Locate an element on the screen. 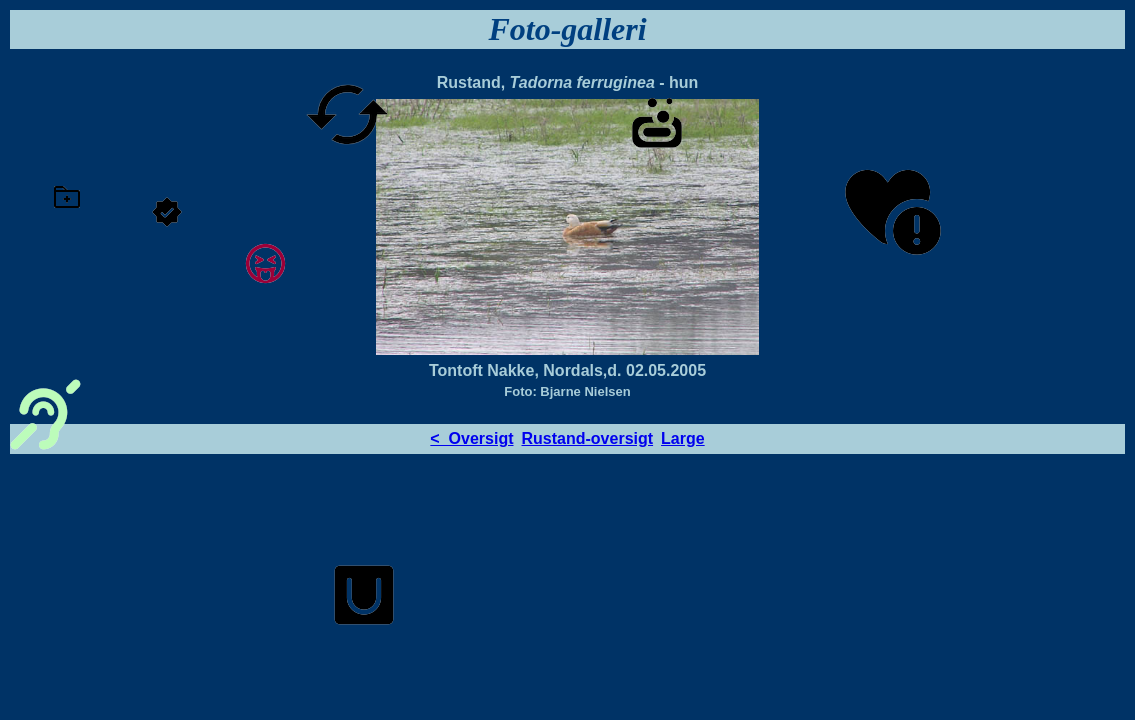 The height and width of the screenshot is (720, 1135). indicates a verified or authenticated account is located at coordinates (167, 212).